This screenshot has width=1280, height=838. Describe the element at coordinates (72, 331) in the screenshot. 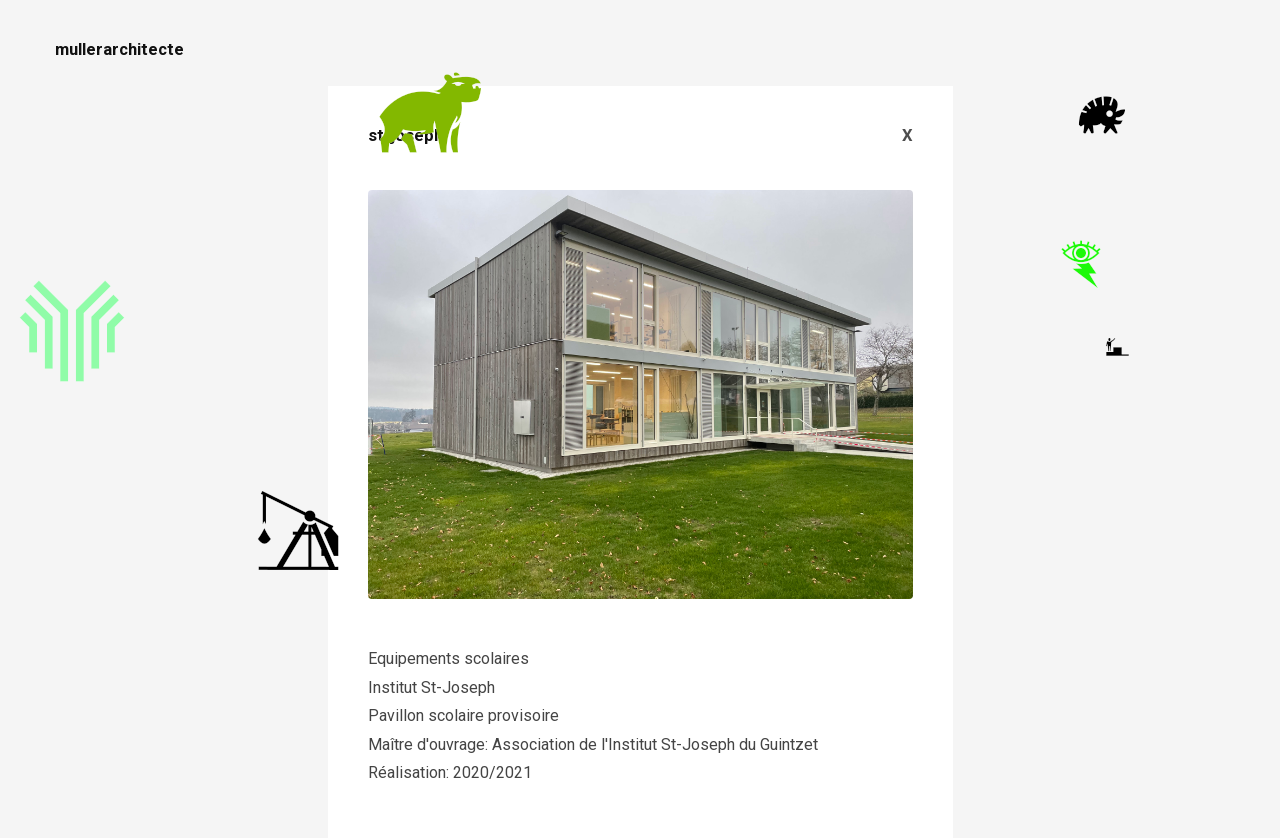

I see `enter the slumbering sanctuary area` at that location.